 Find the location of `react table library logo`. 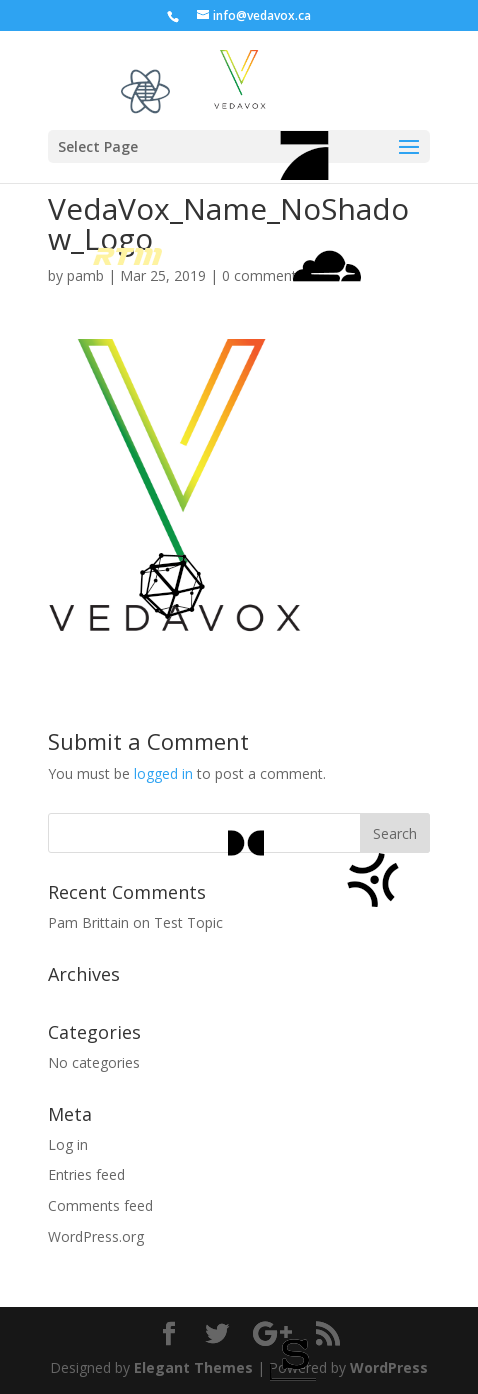

react table library logo is located at coordinates (145, 91).